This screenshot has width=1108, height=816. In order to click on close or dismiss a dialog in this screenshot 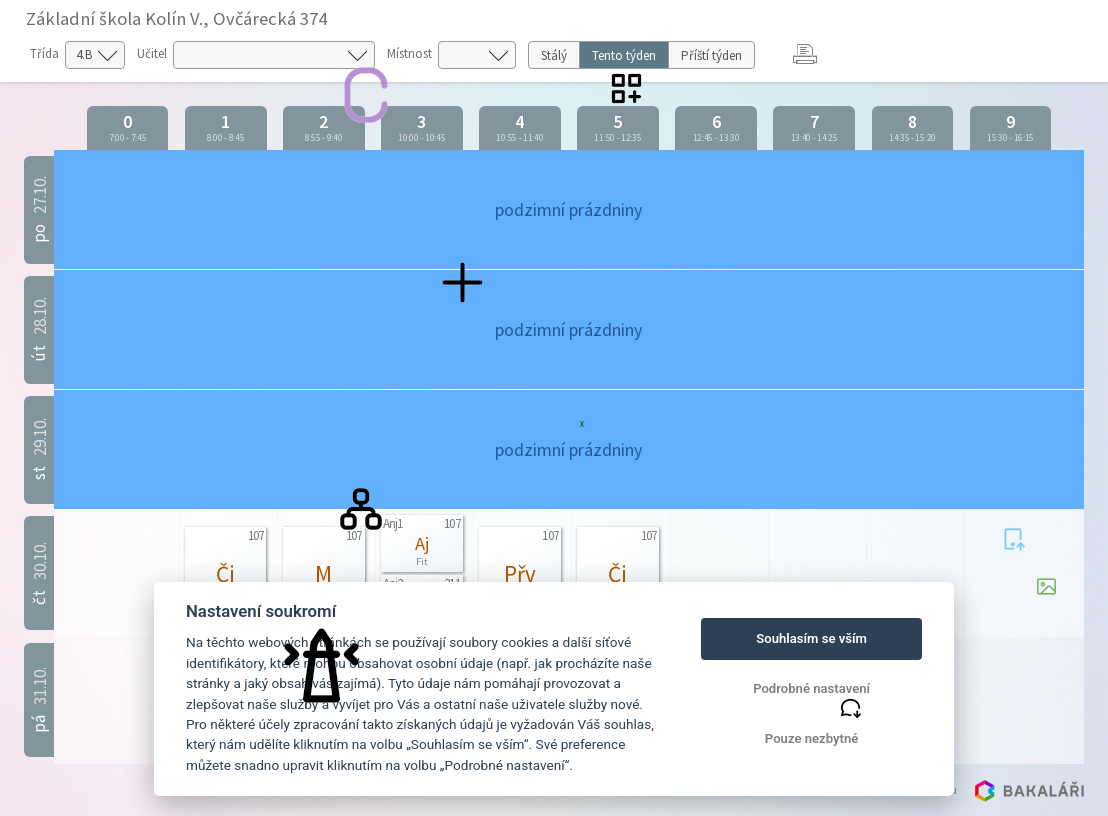, I will do `click(582, 424)`.